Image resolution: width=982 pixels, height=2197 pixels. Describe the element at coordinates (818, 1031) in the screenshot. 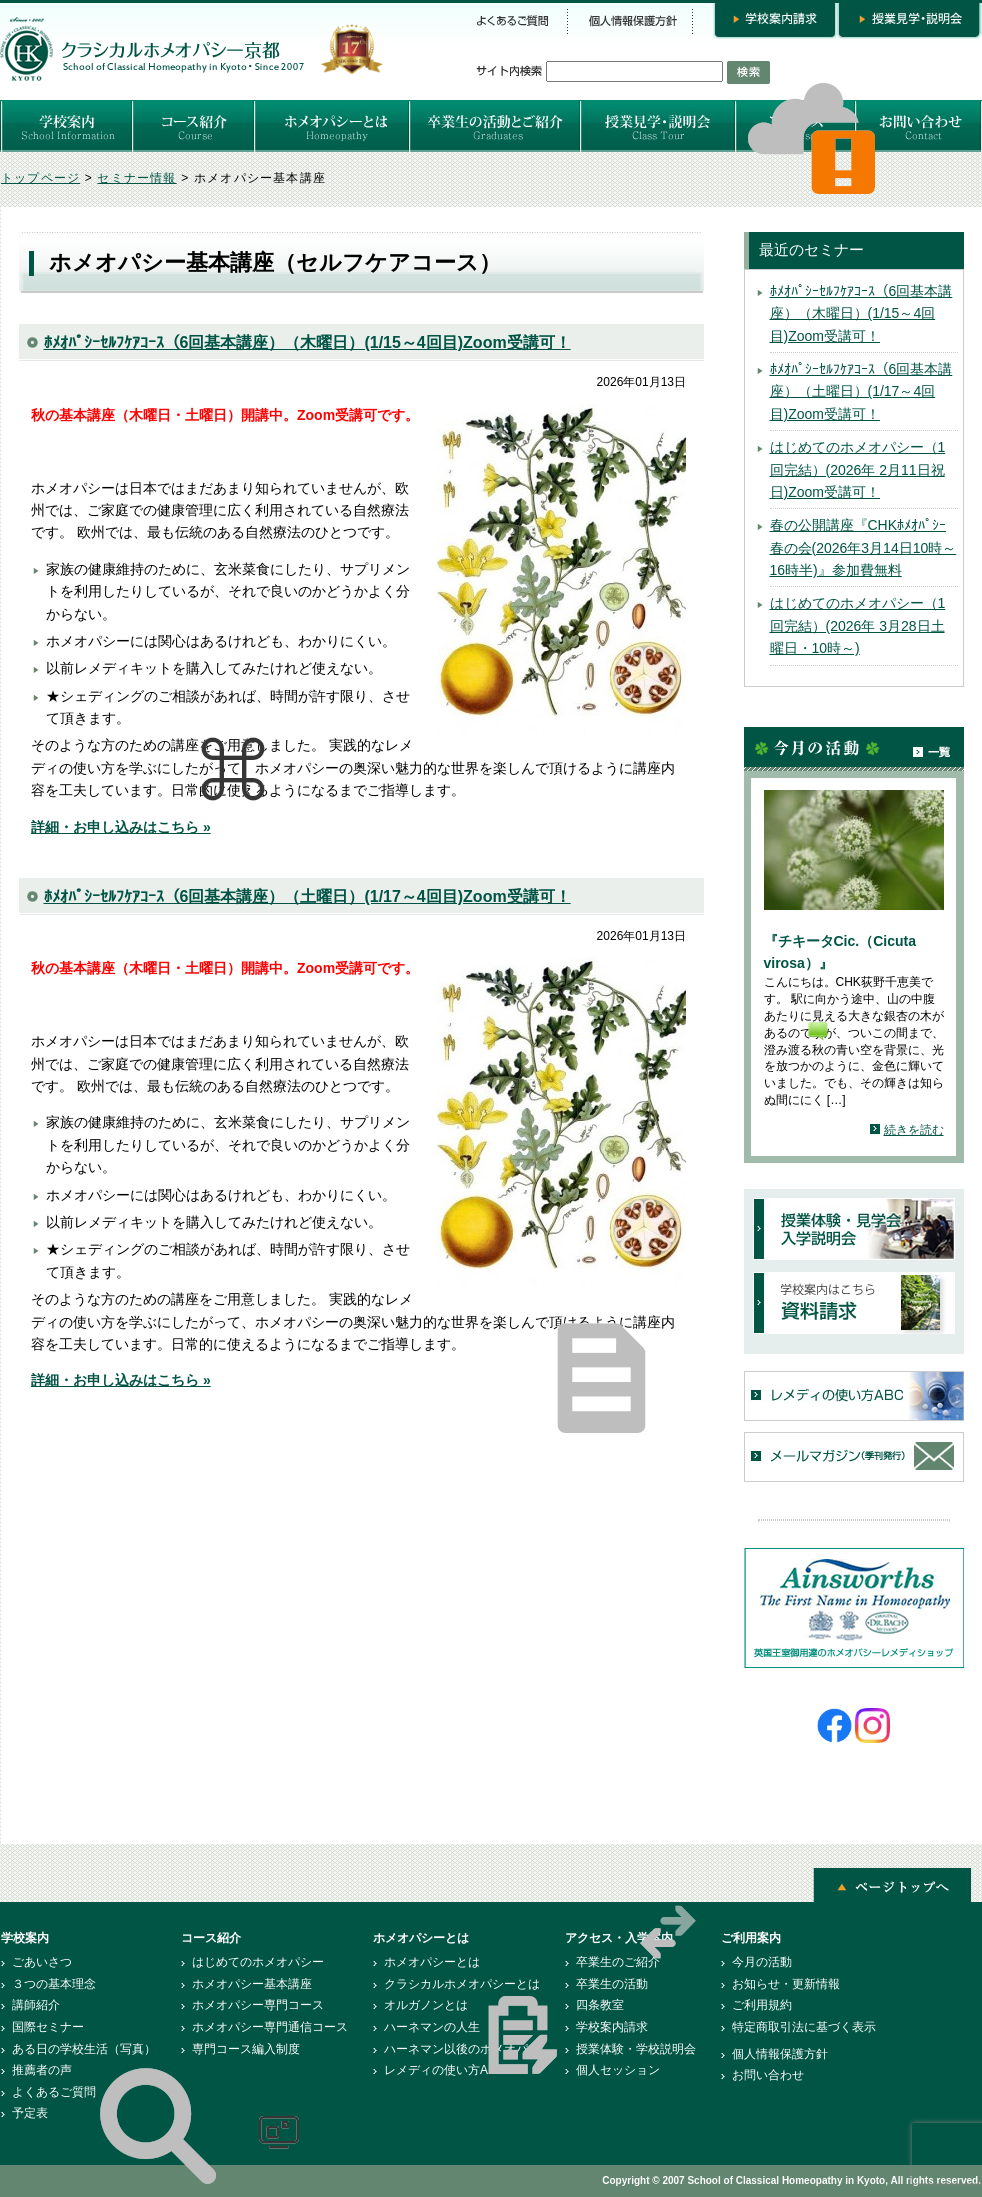

I see `indicates user is online and available` at that location.